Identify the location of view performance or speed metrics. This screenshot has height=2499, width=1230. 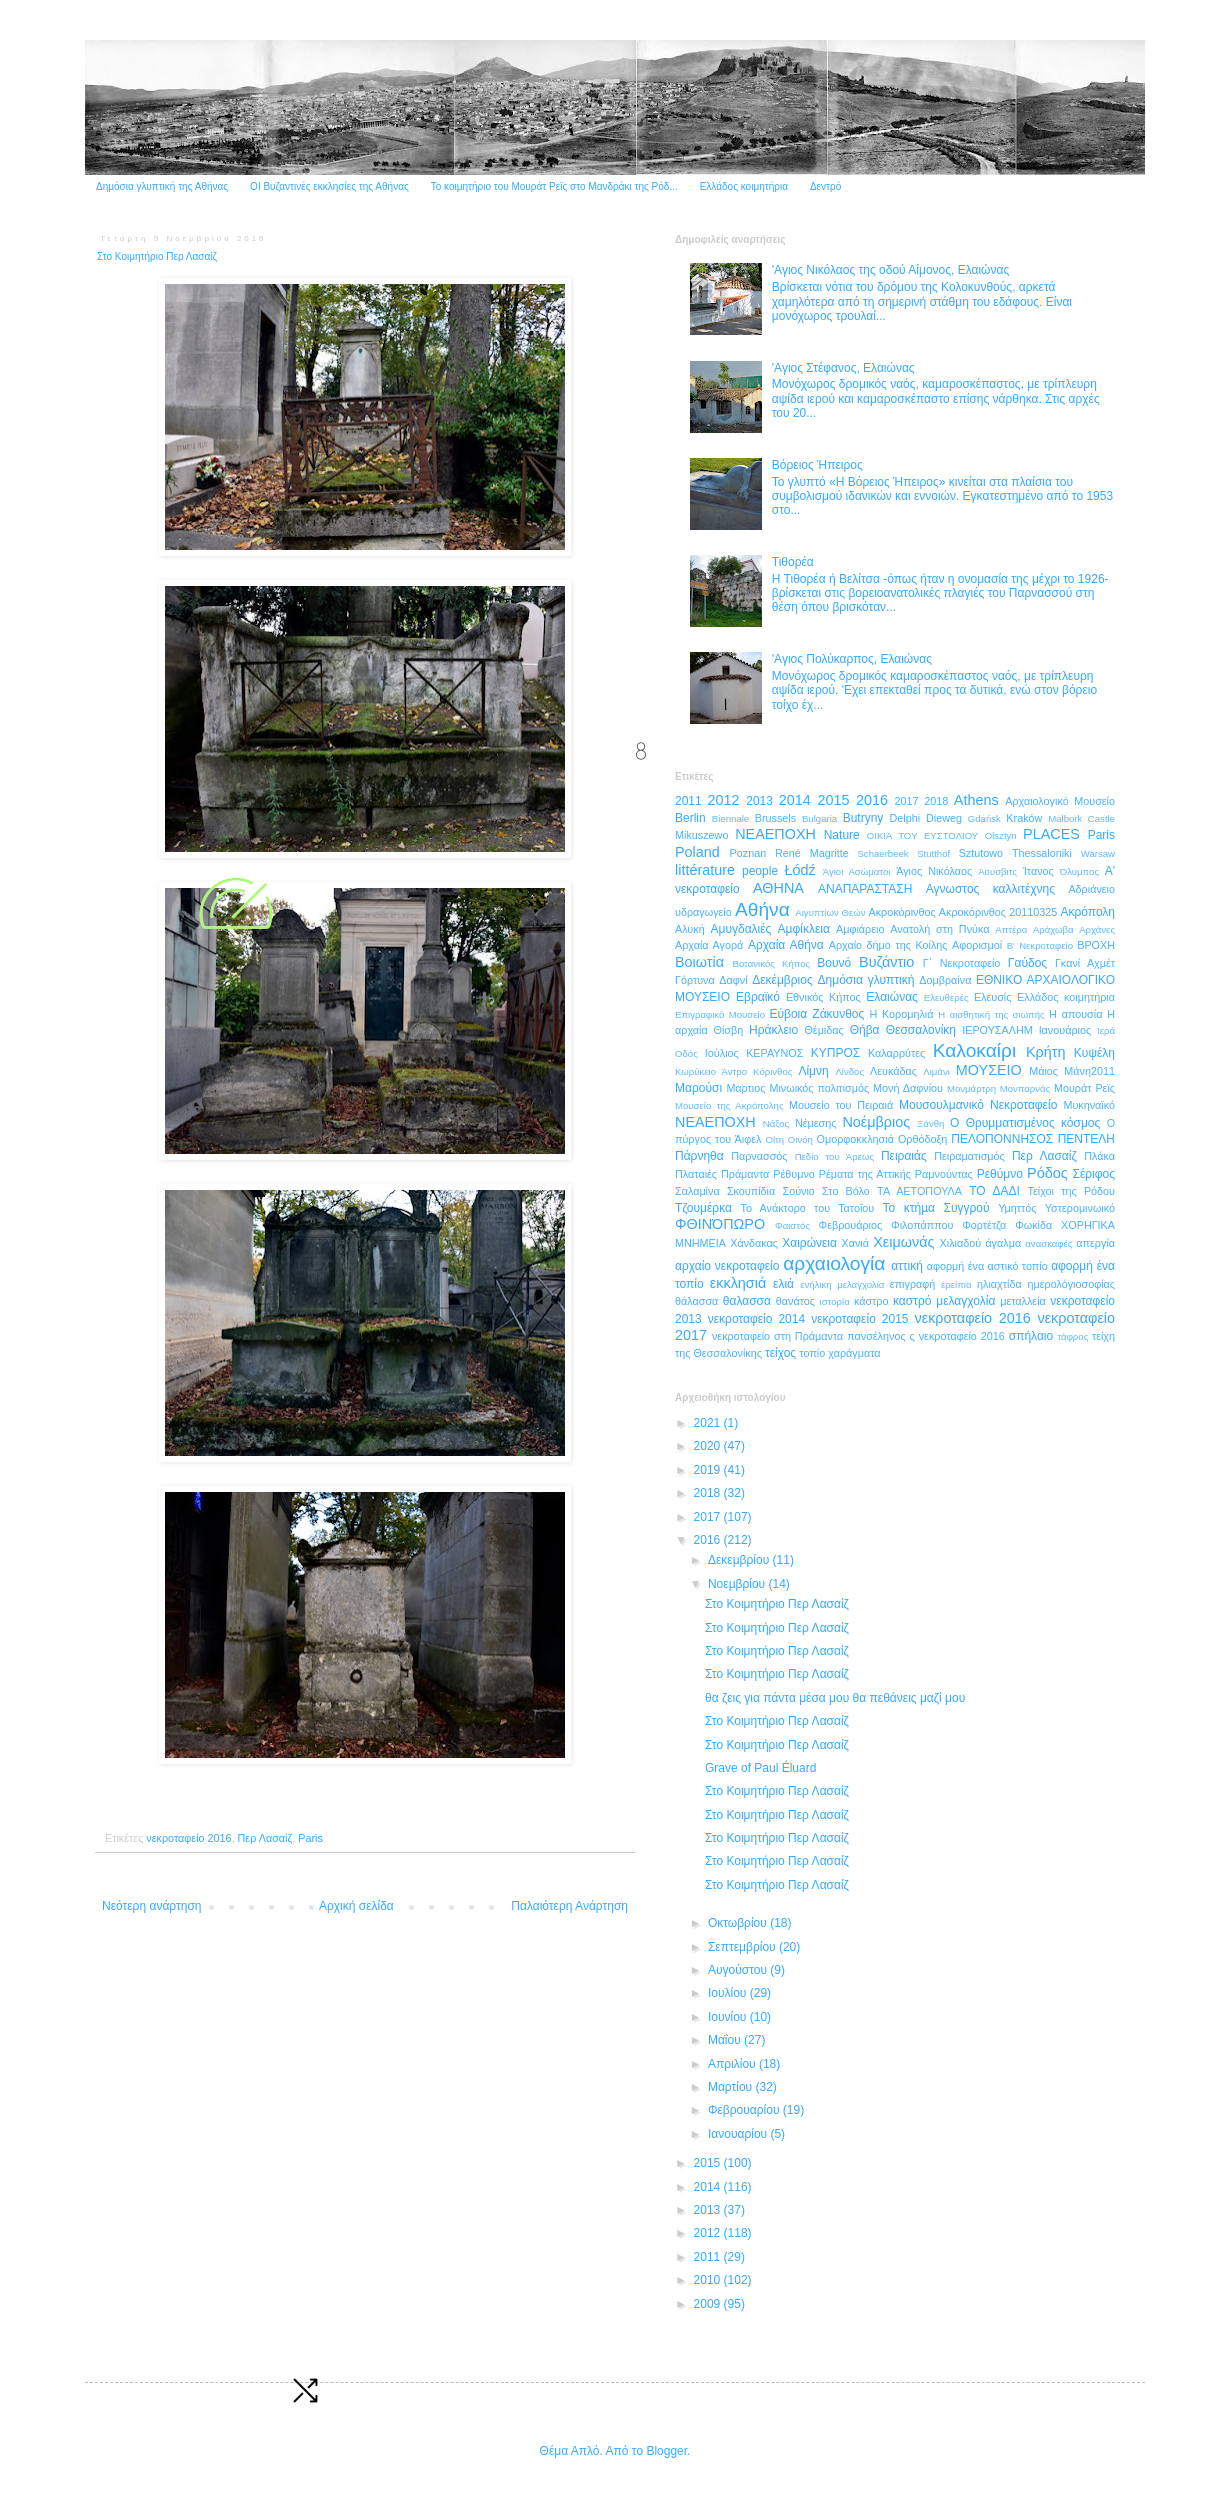
(236, 906).